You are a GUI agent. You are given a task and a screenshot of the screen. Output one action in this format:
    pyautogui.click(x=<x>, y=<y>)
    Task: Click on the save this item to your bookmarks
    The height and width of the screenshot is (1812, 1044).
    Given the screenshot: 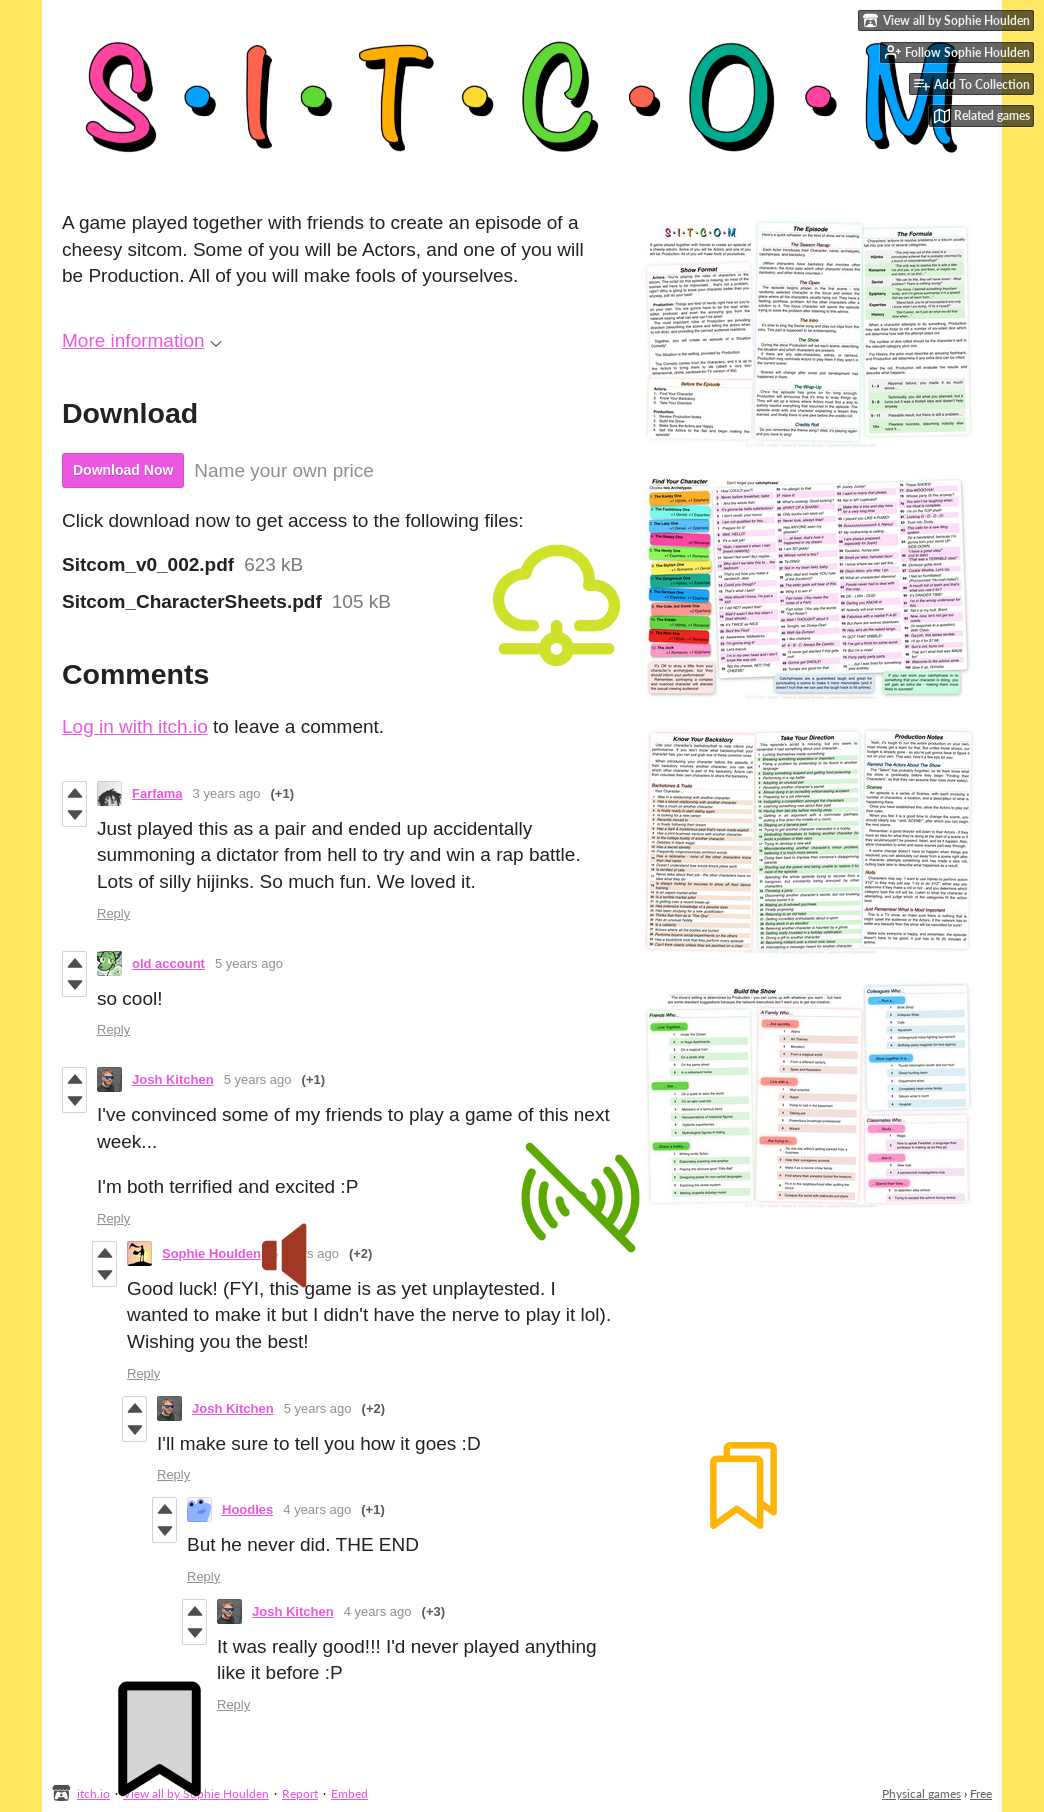 What is the action you would take?
    pyautogui.click(x=159, y=1736)
    